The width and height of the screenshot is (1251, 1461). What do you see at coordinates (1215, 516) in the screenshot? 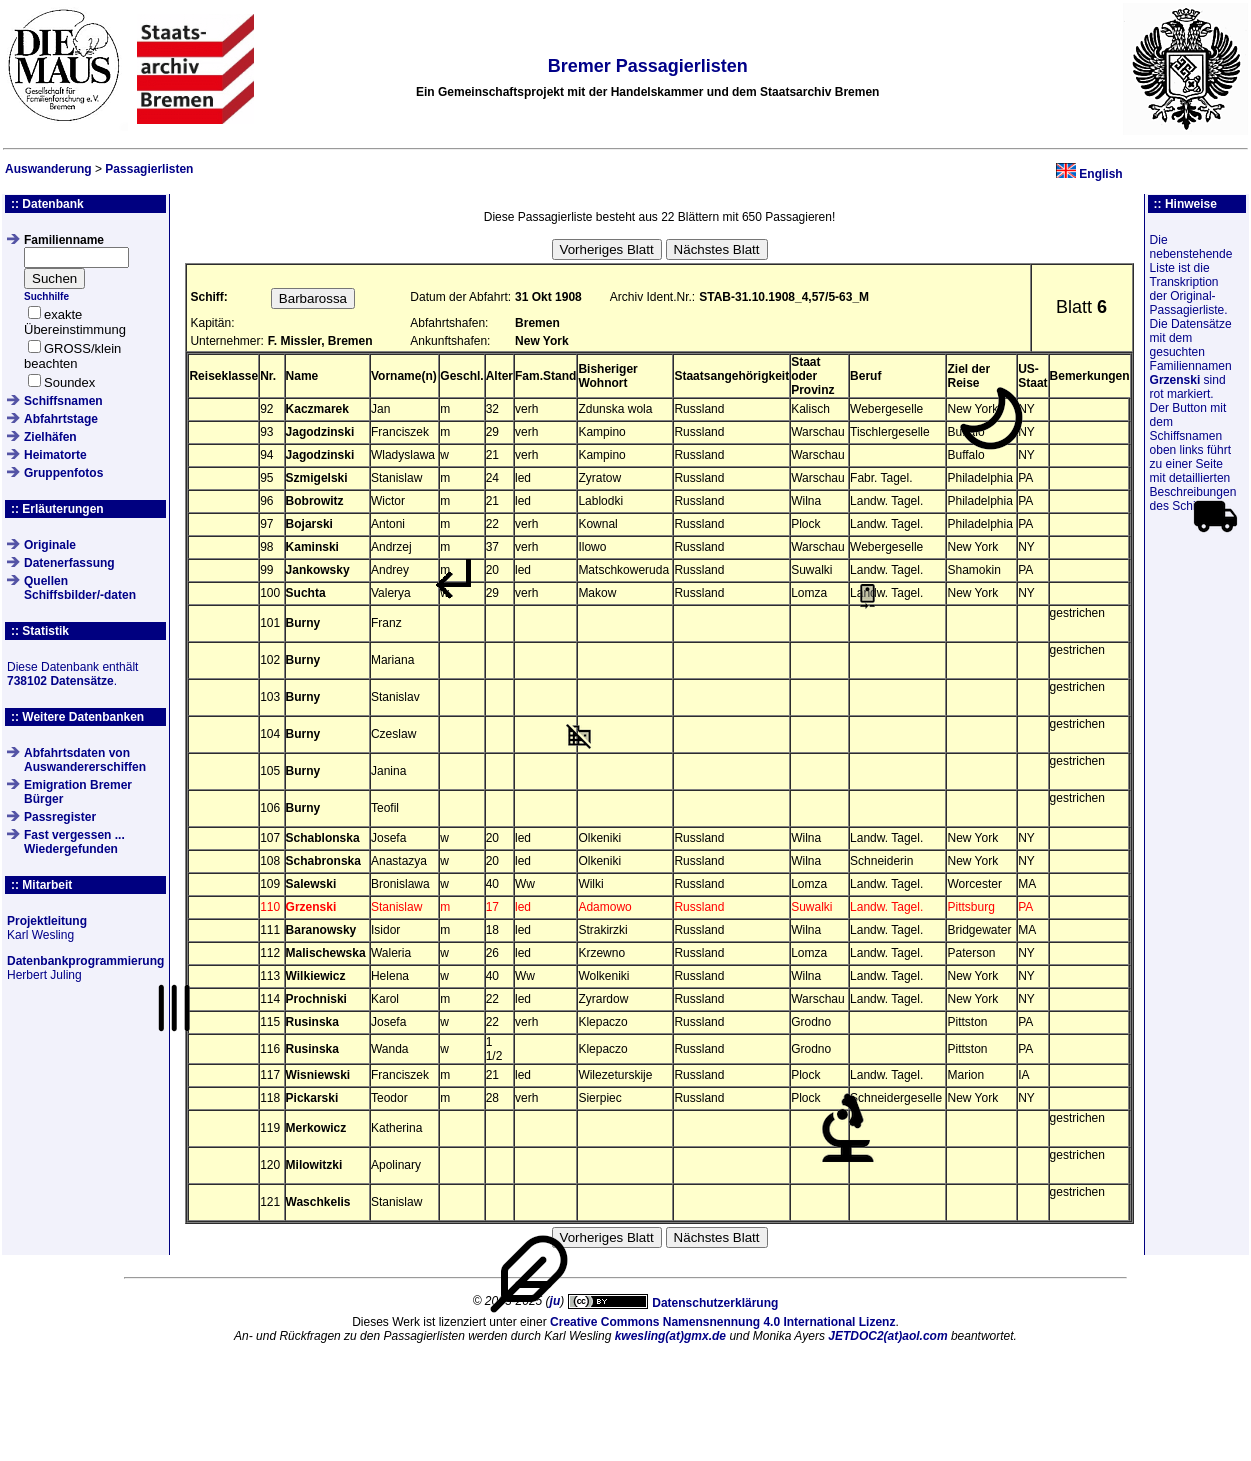
I see `track your delivery status` at bounding box center [1215, 516].